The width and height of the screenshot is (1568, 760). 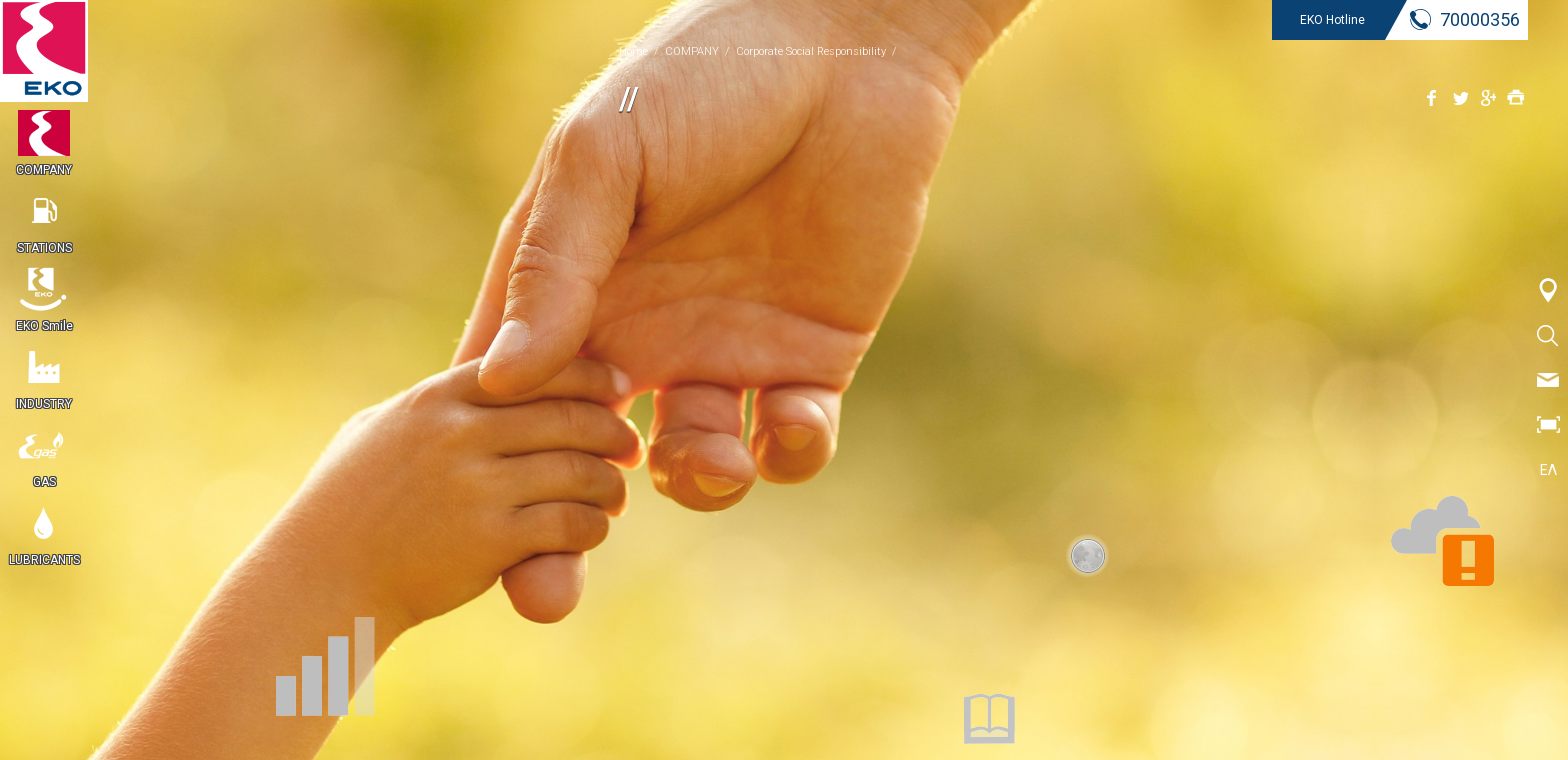 What do you see at coordinates (1442, 534) in the screenshot?
I see `indicates a severe weather alert or warning` at bounding box center [1442, 534].